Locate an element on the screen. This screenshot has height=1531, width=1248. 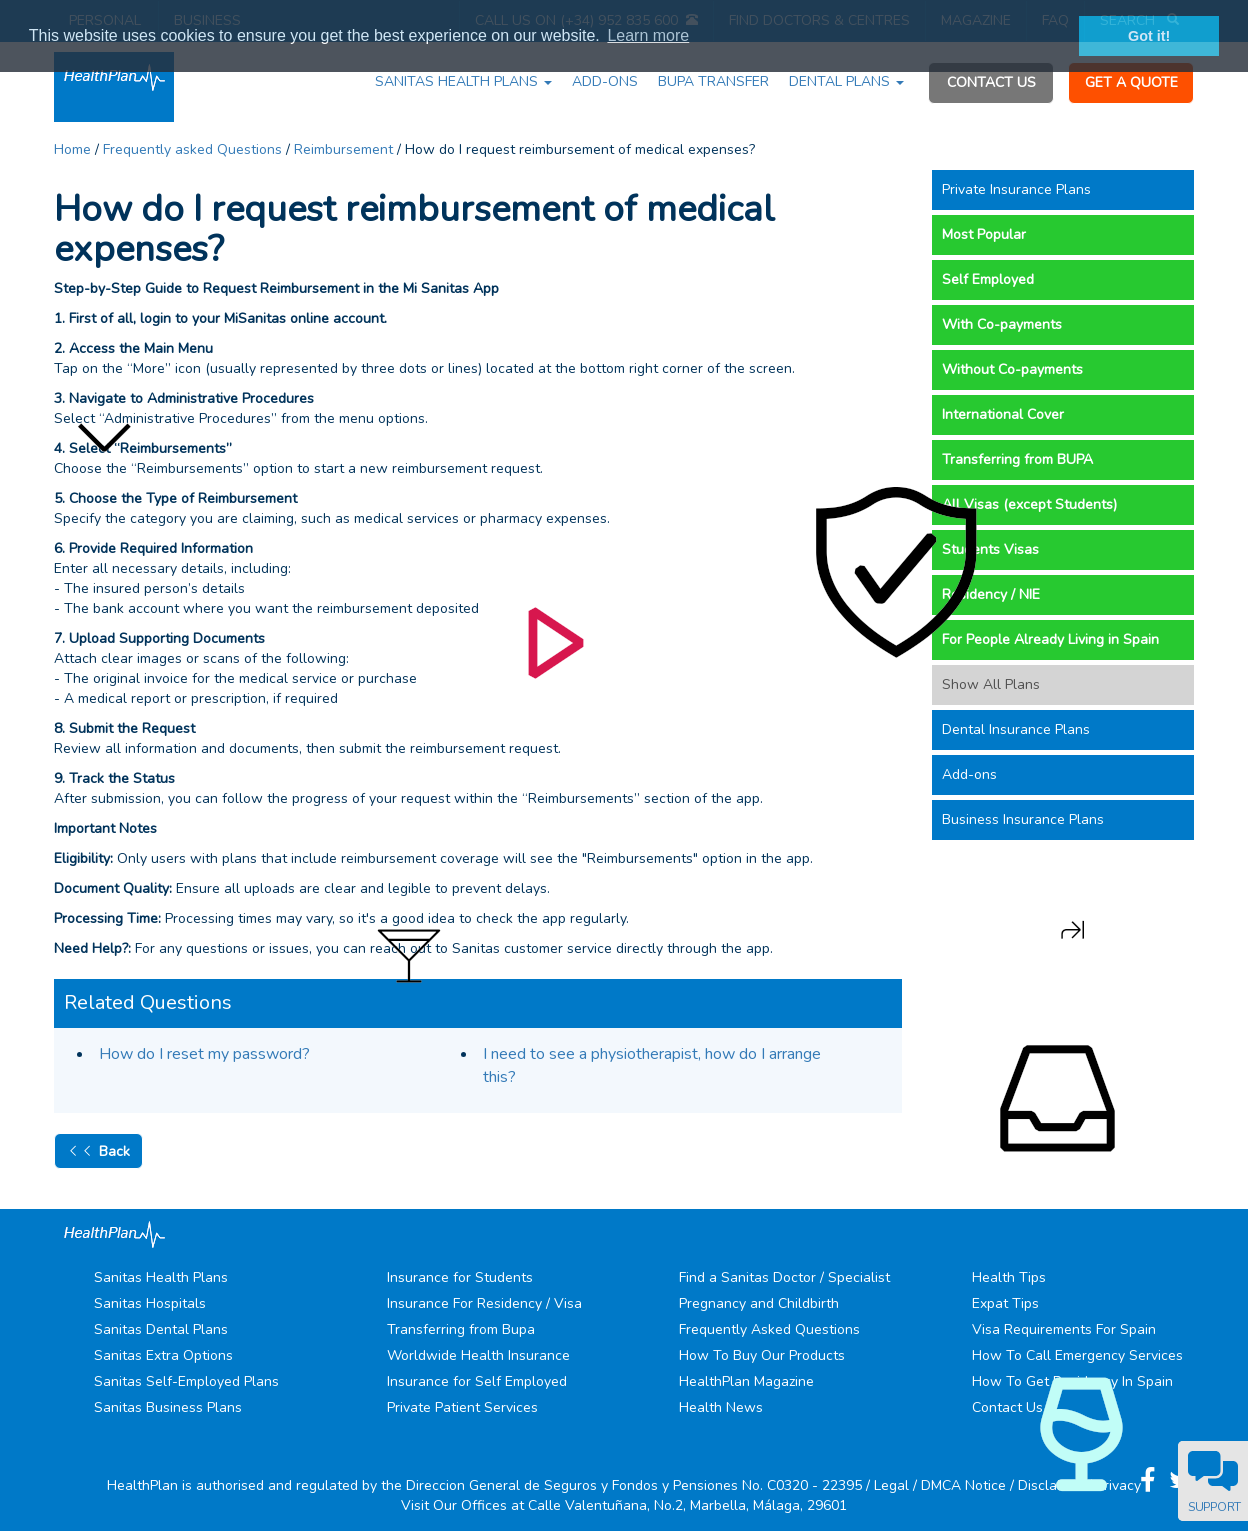
move cursor to next tab stop is located at coordinates (1071, 929).